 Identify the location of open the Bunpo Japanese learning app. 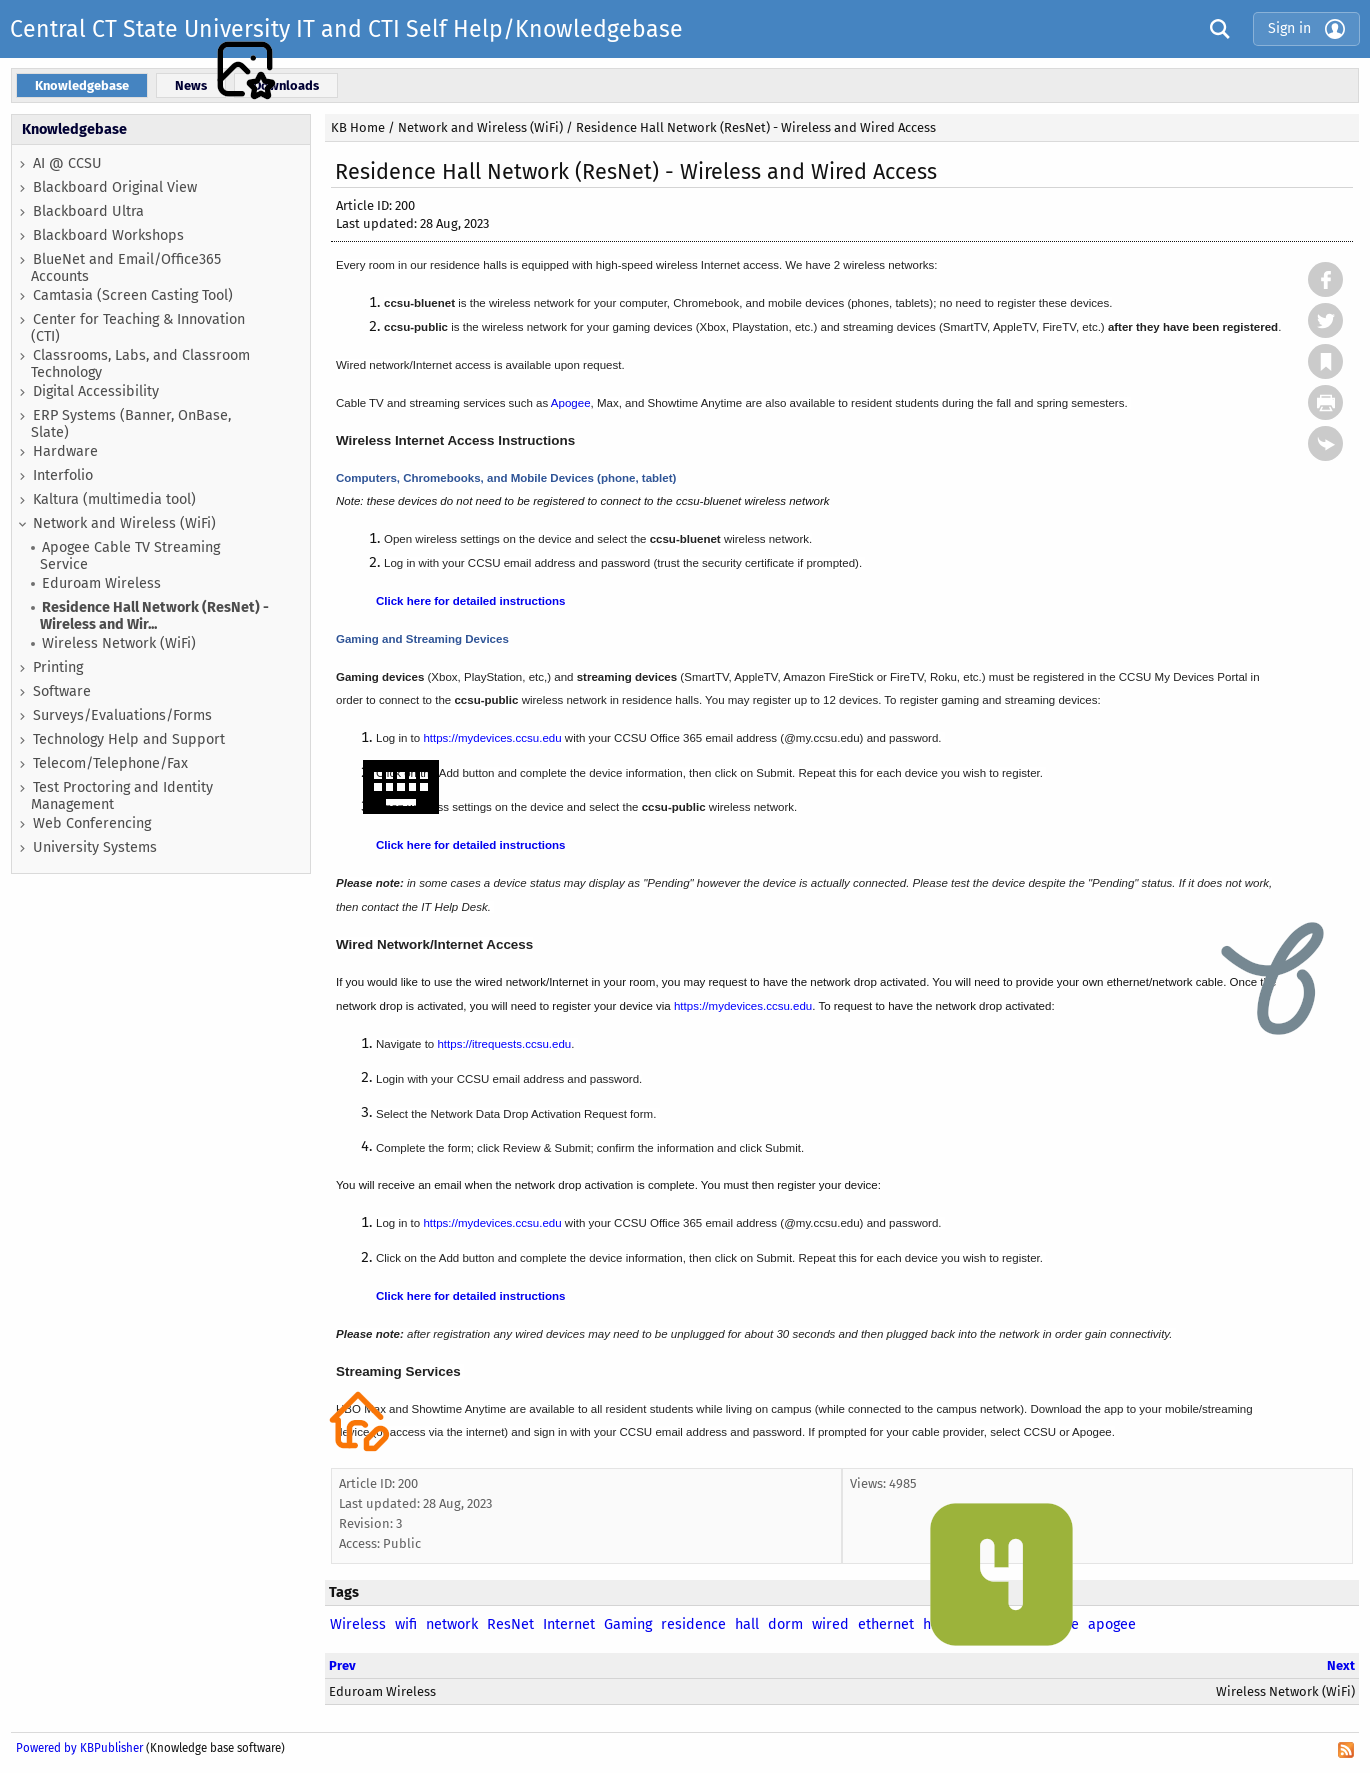
(1272, 978).